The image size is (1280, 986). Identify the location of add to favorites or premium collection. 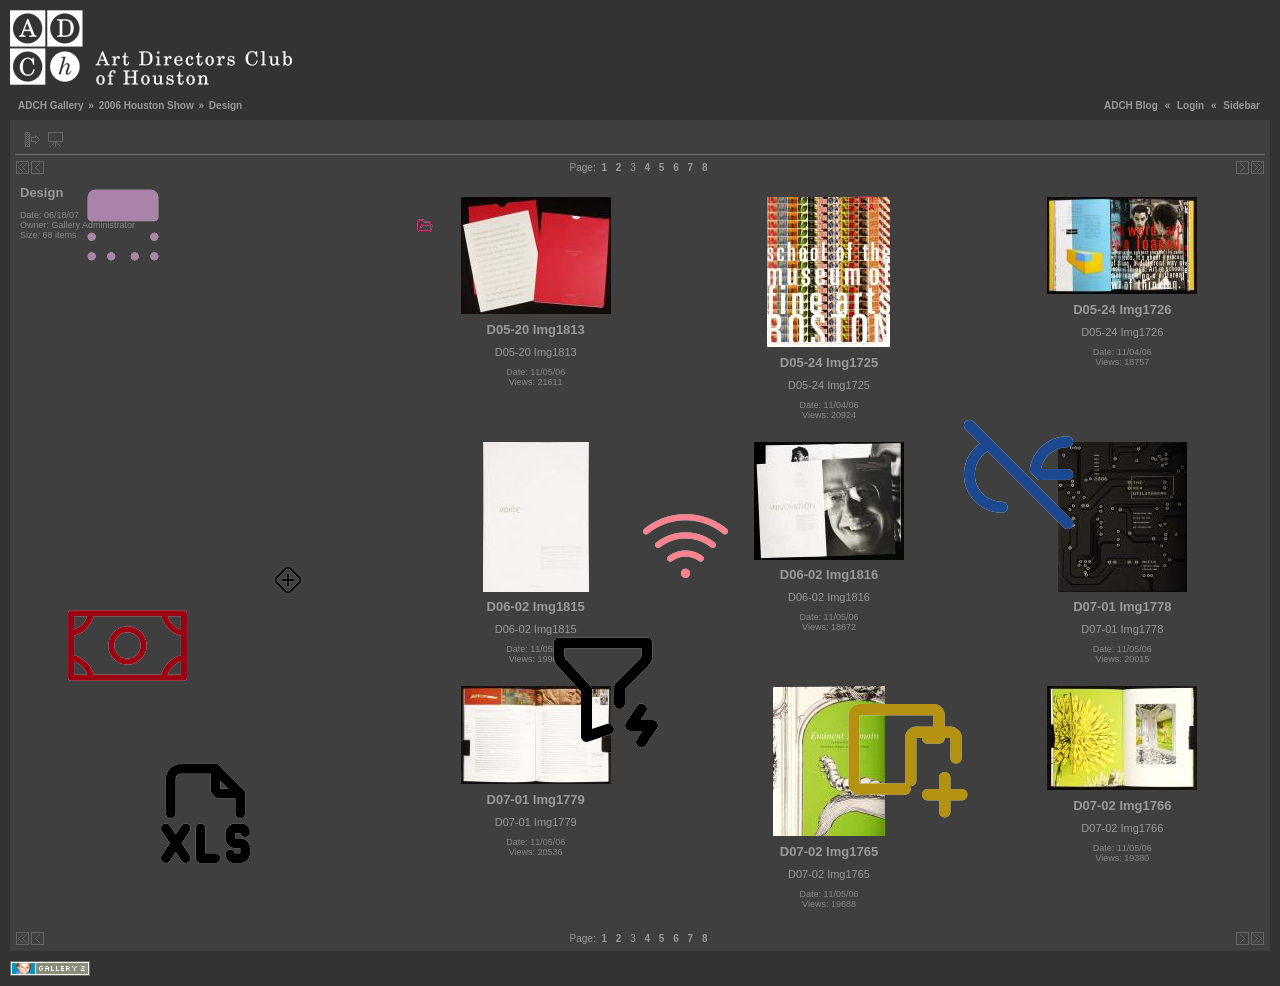
(288, 580).